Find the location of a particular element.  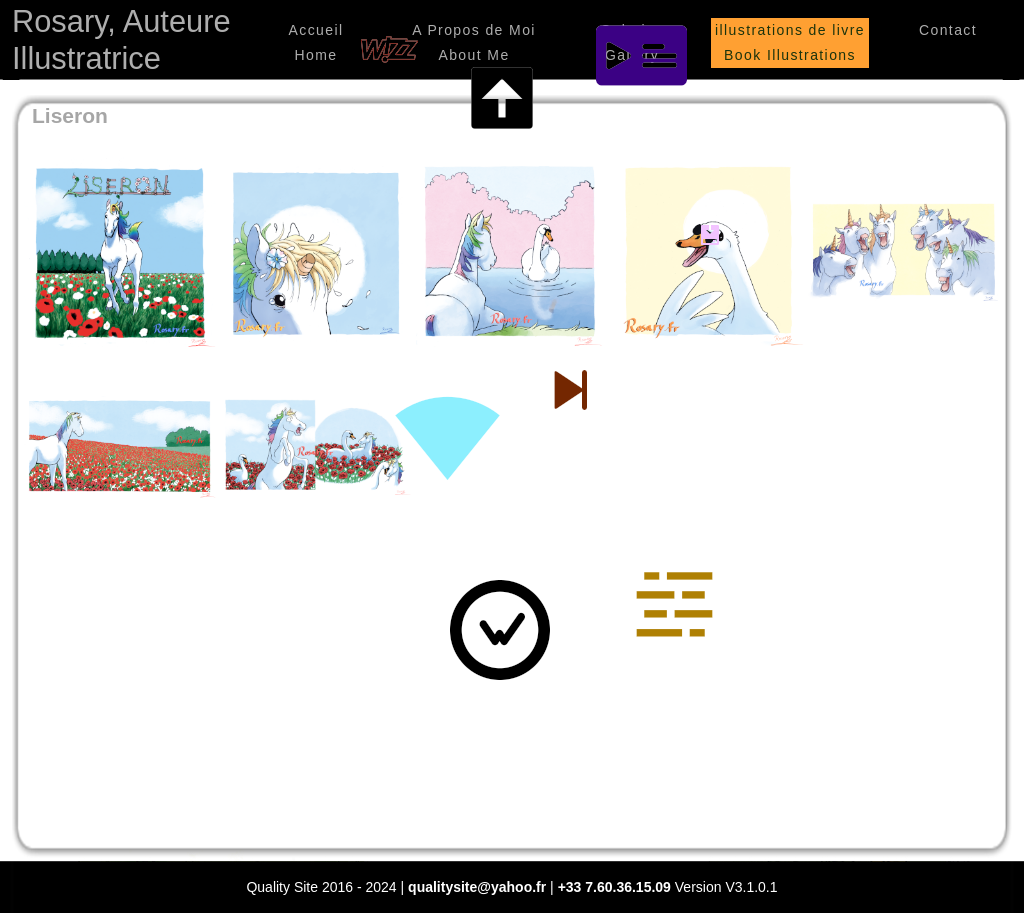

PreMiD logo - indicates Discord rich presence integration is located at coordinates (641, 55).